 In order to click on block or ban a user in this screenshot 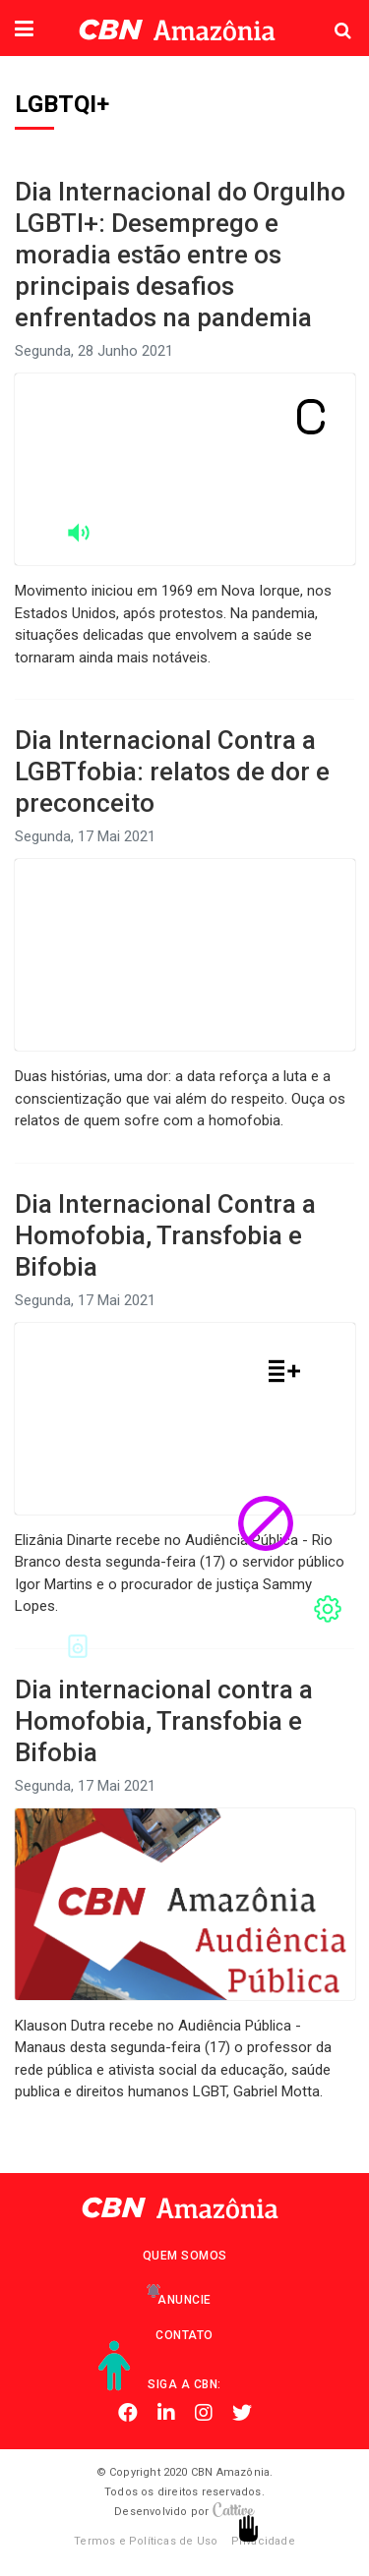, I will do `click(266, 1523)`.